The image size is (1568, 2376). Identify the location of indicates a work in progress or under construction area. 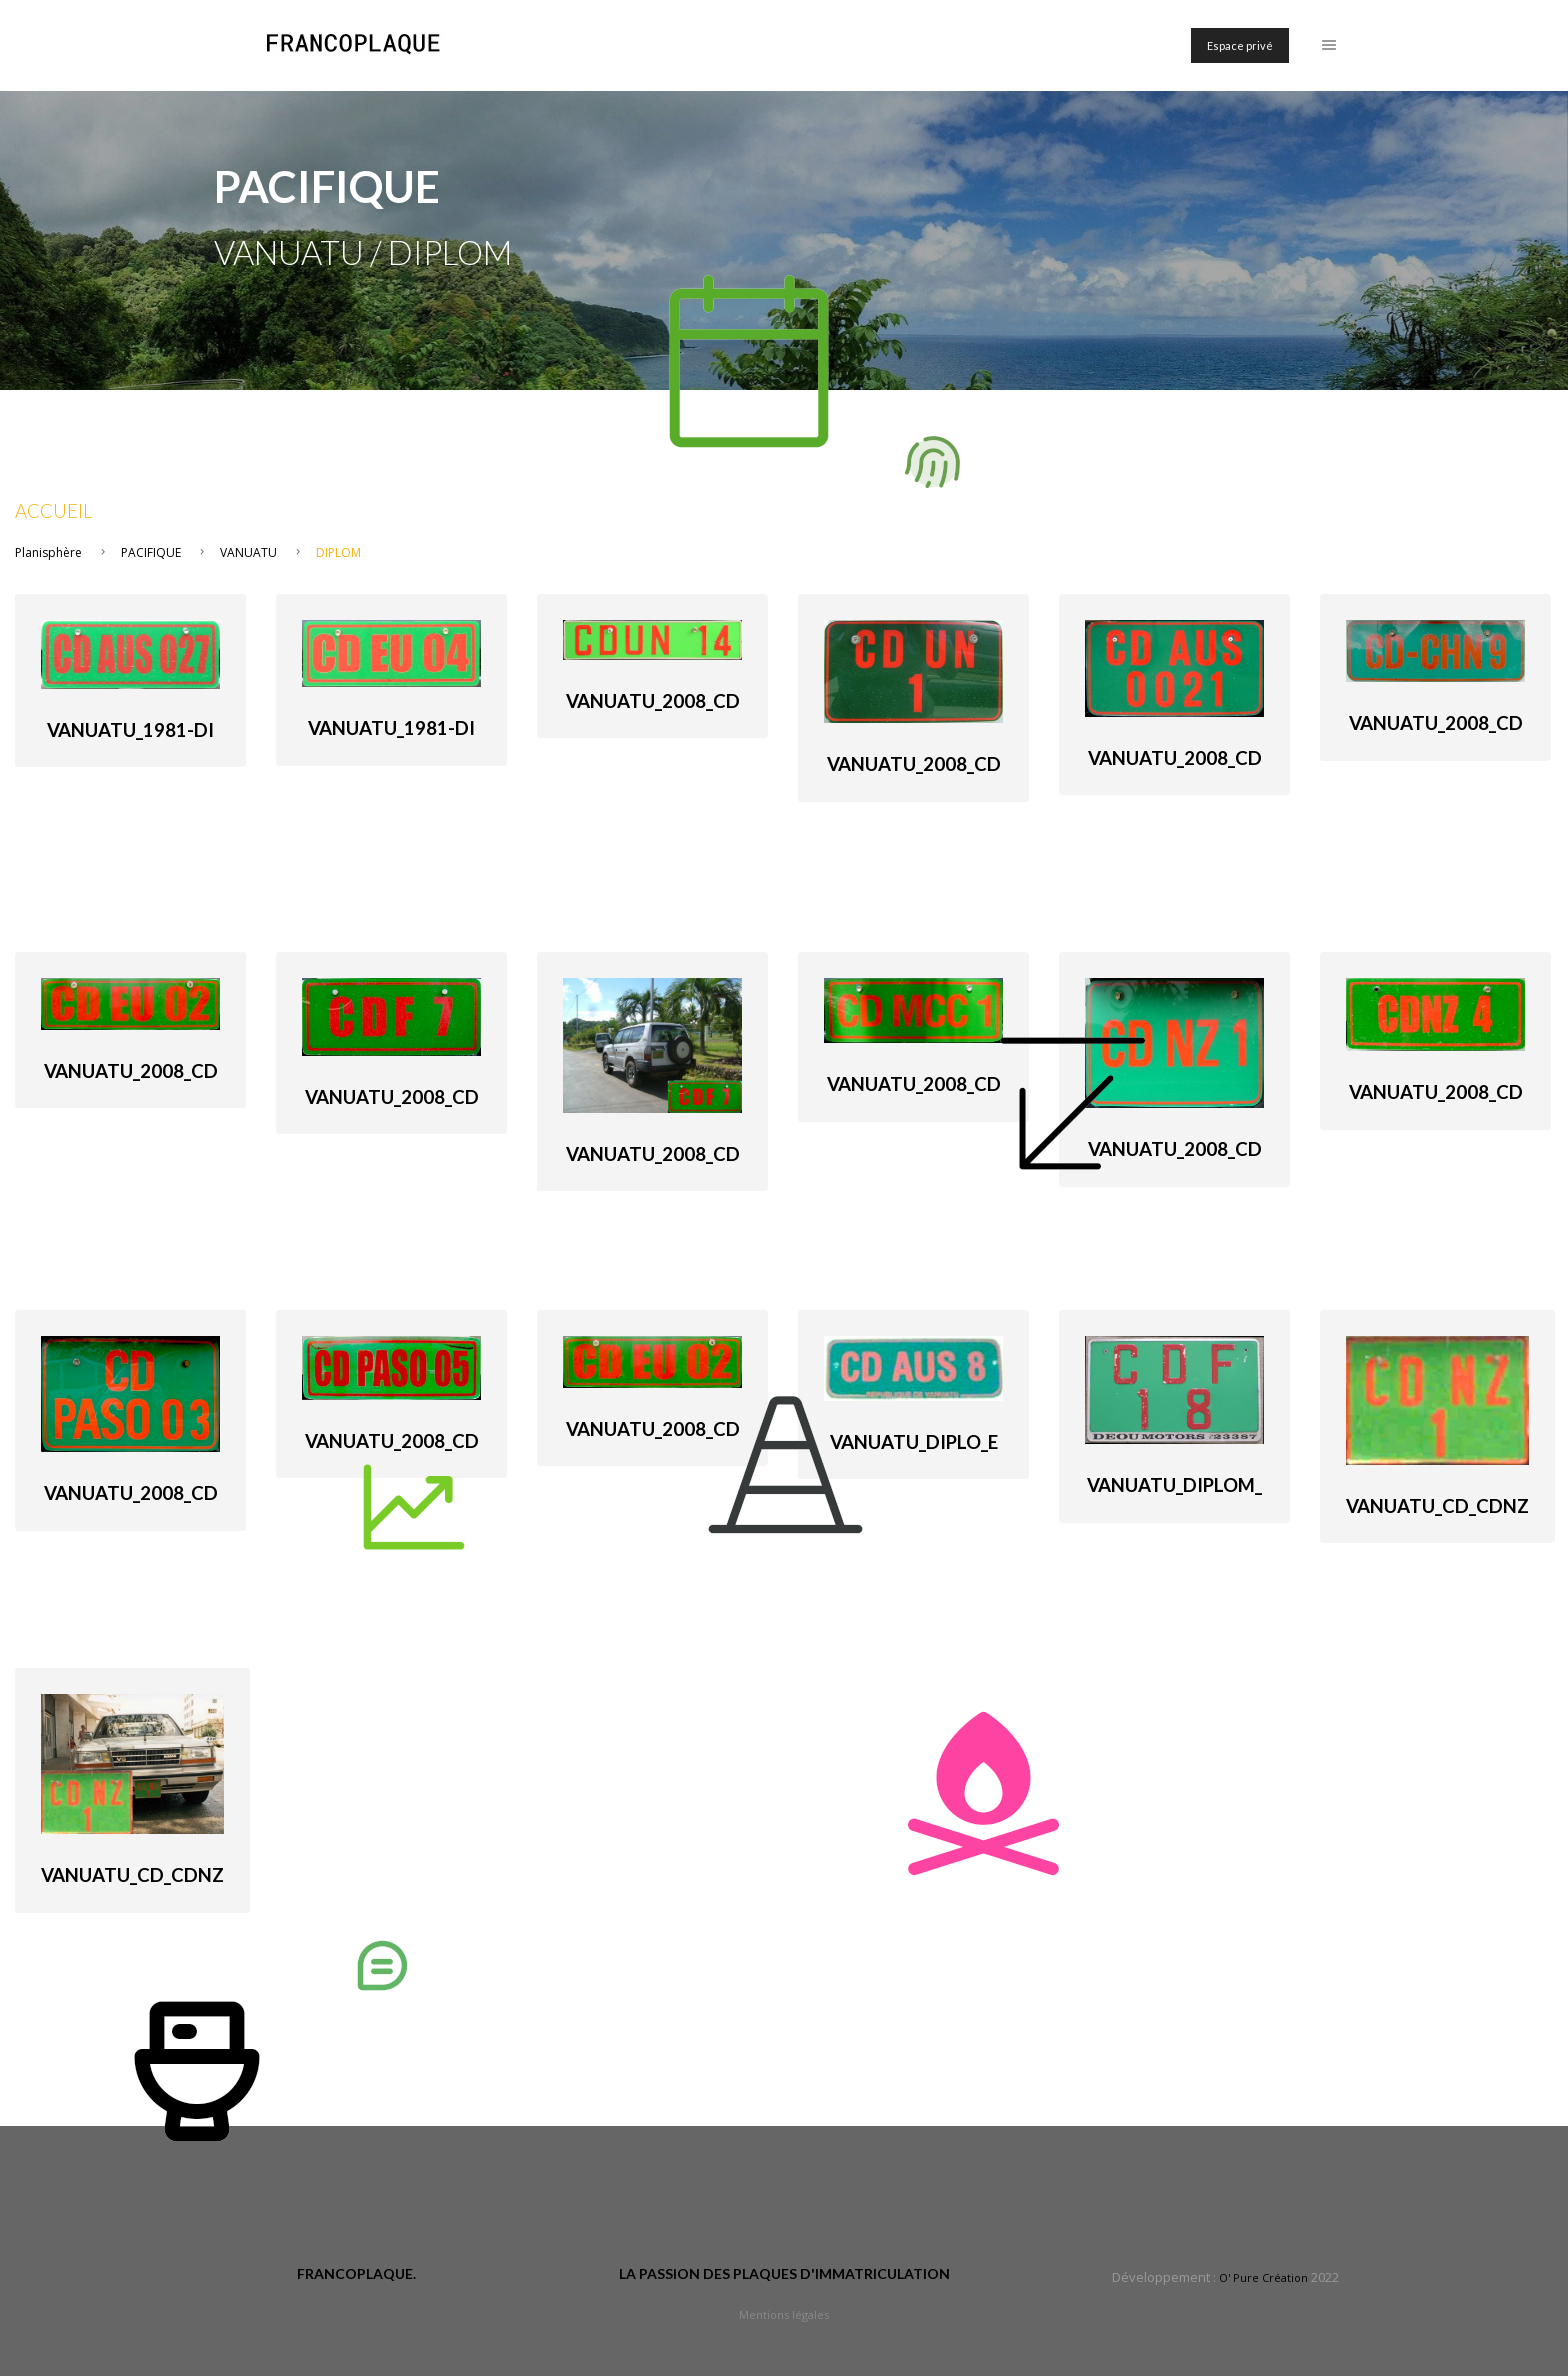
(785, 1467).